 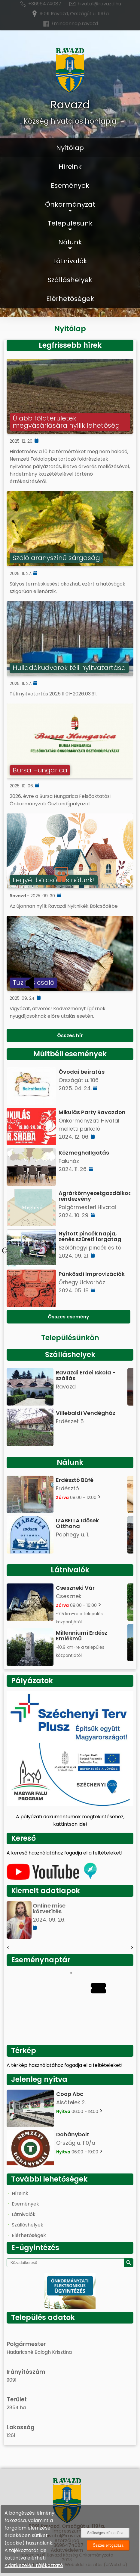 What do you see at coordinates (5, 1250) in the screenshot?
I see `access color or theme customization options` at bounding box center [5, 1250].